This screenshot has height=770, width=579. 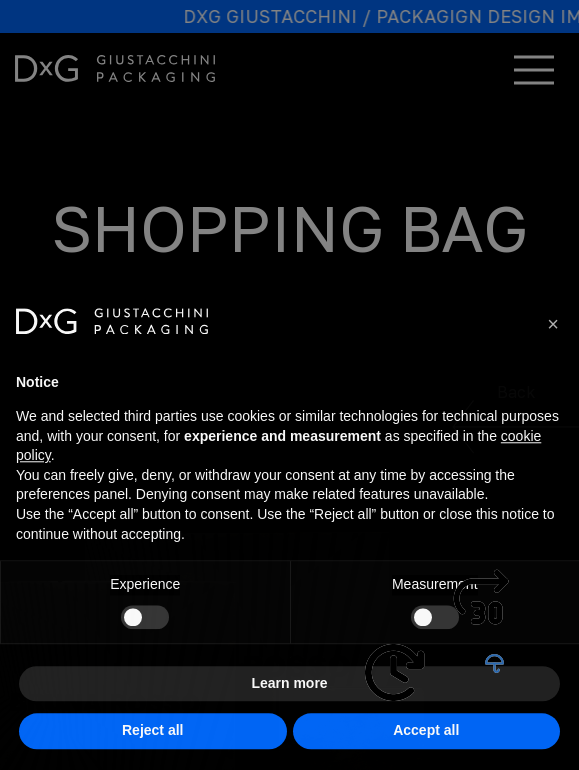 I want to click on skip forward 30 seconds, so click(x=482, y=598).